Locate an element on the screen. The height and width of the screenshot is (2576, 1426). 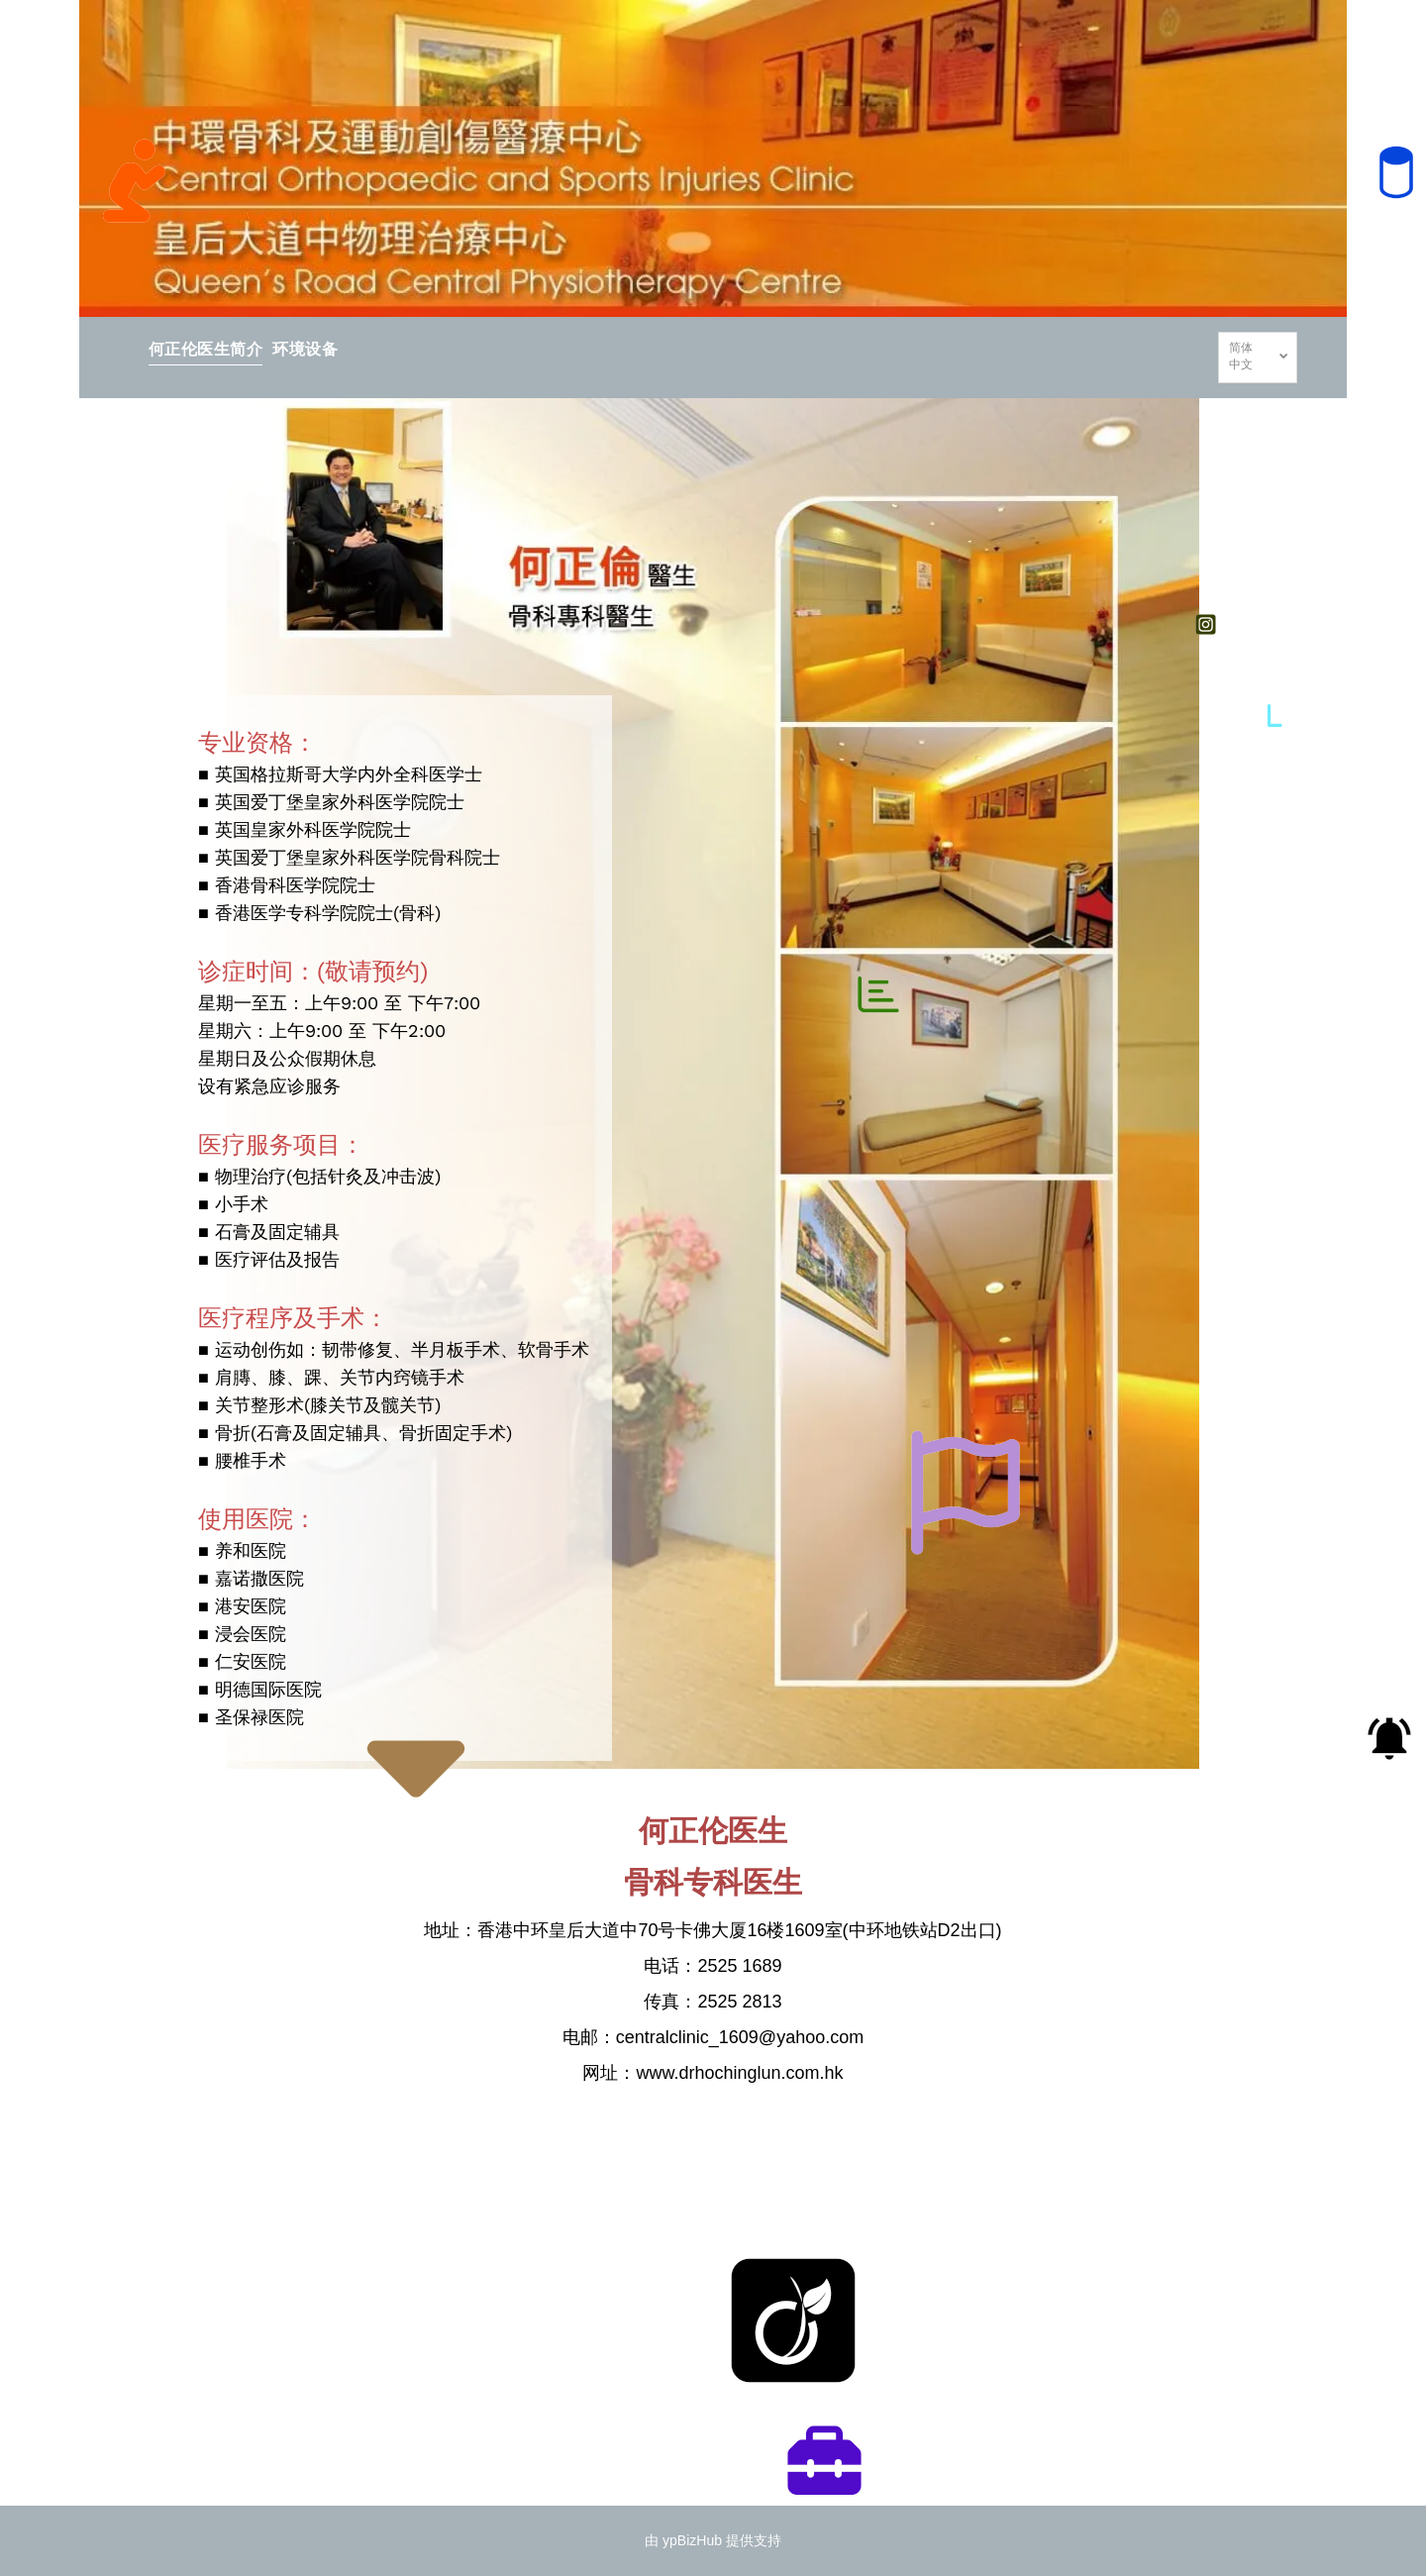
represents a database or data storage is located at coordinates (1396, 172).